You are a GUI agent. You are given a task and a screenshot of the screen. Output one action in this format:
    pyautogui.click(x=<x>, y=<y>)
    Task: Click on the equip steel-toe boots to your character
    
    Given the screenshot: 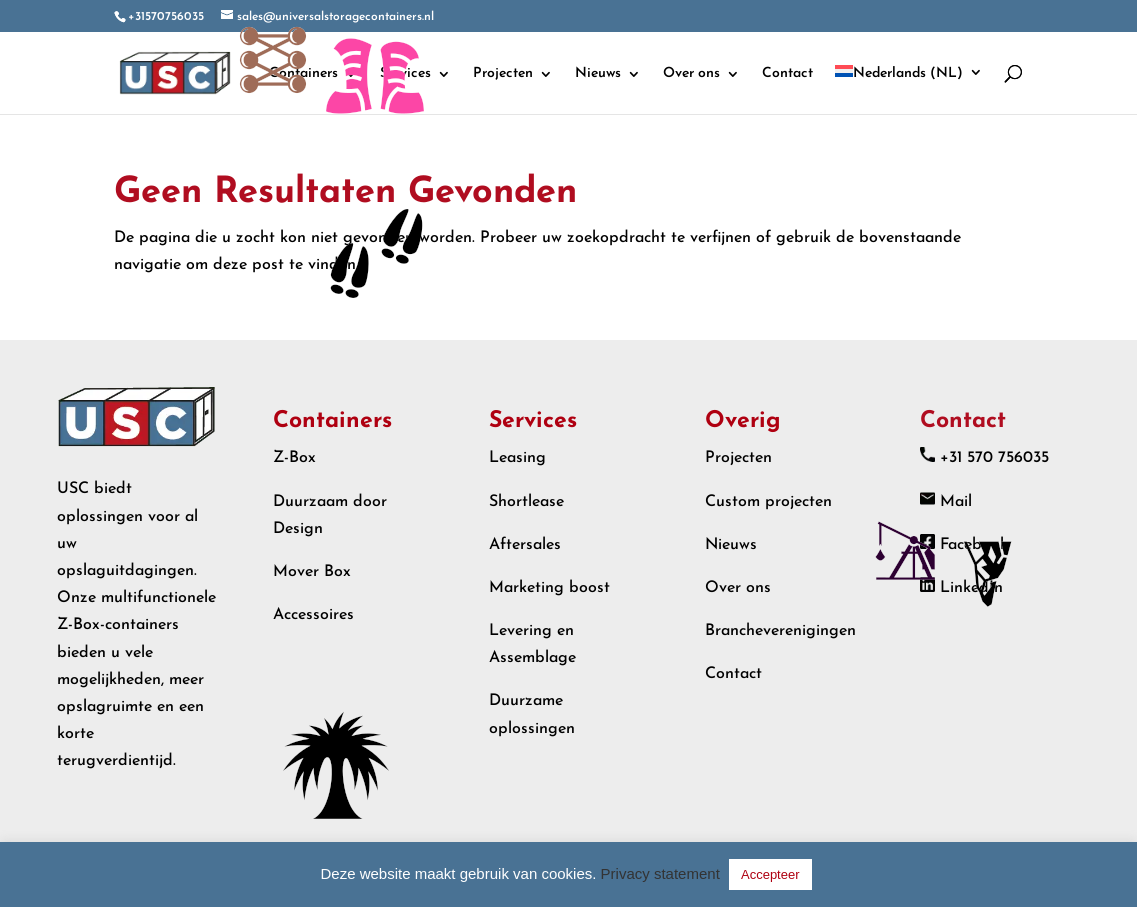 What is the action you would take?
    pyautogui.click(x=375, y=75)
    